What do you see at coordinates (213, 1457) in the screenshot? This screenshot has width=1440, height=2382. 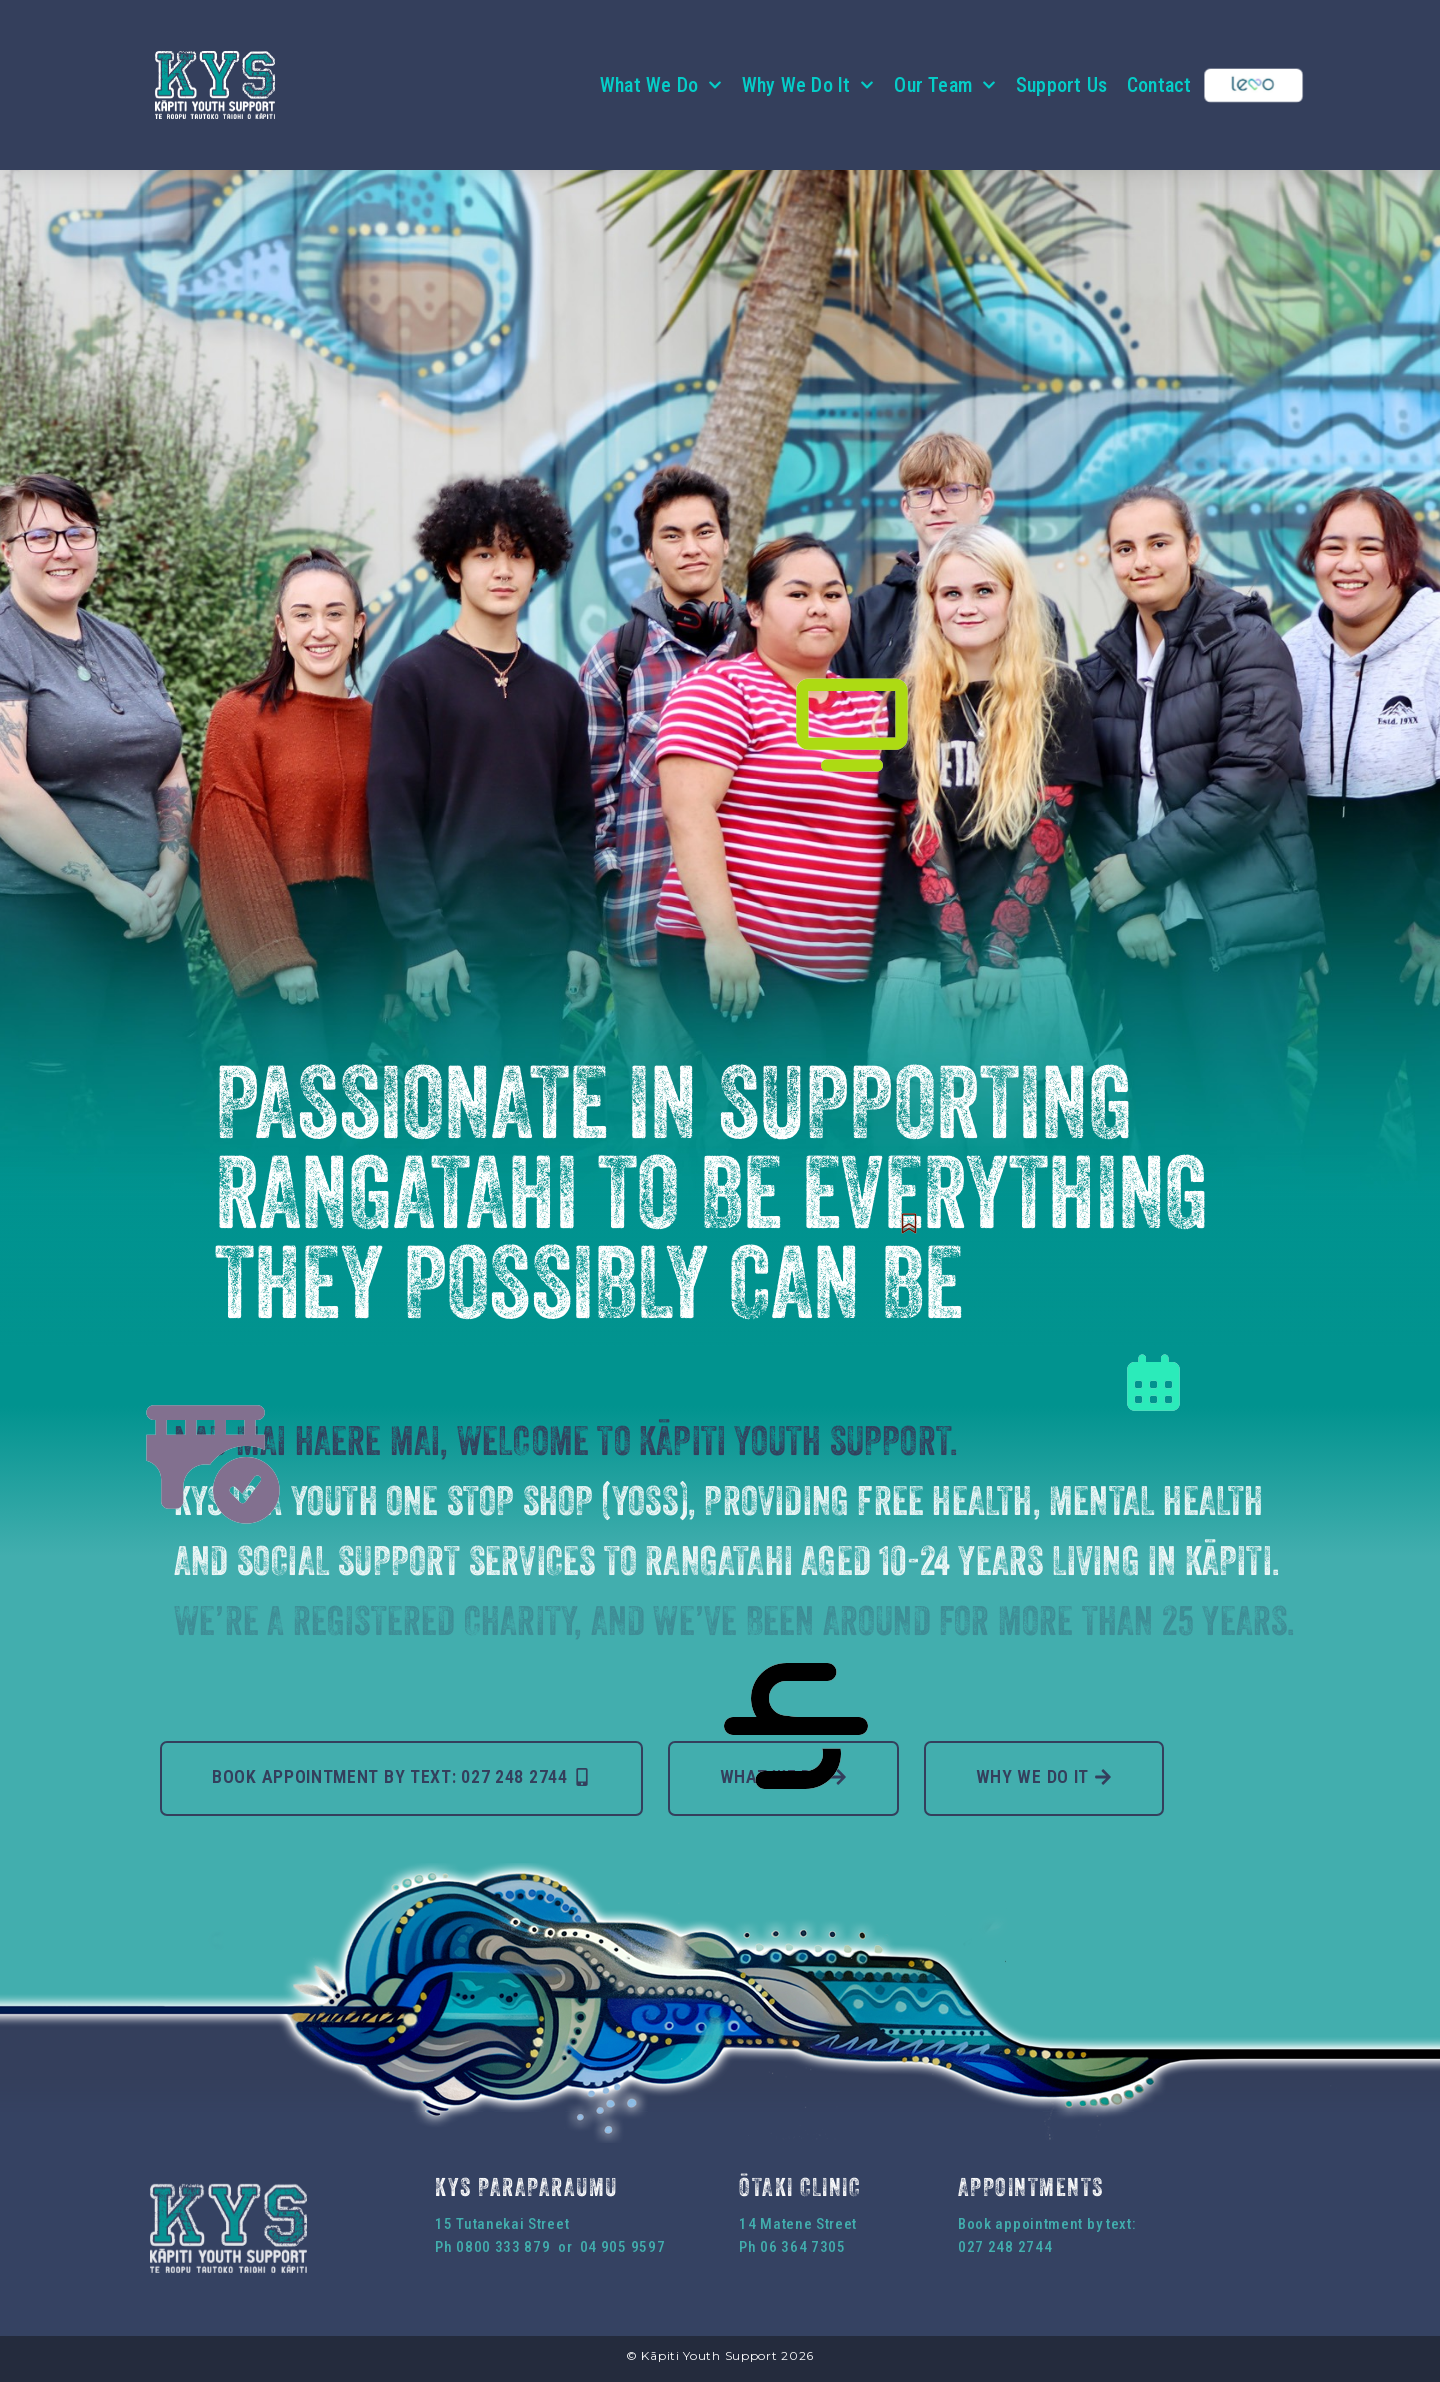 I see `bridge inspection verified or approved` at bounding box center [213, 1457].